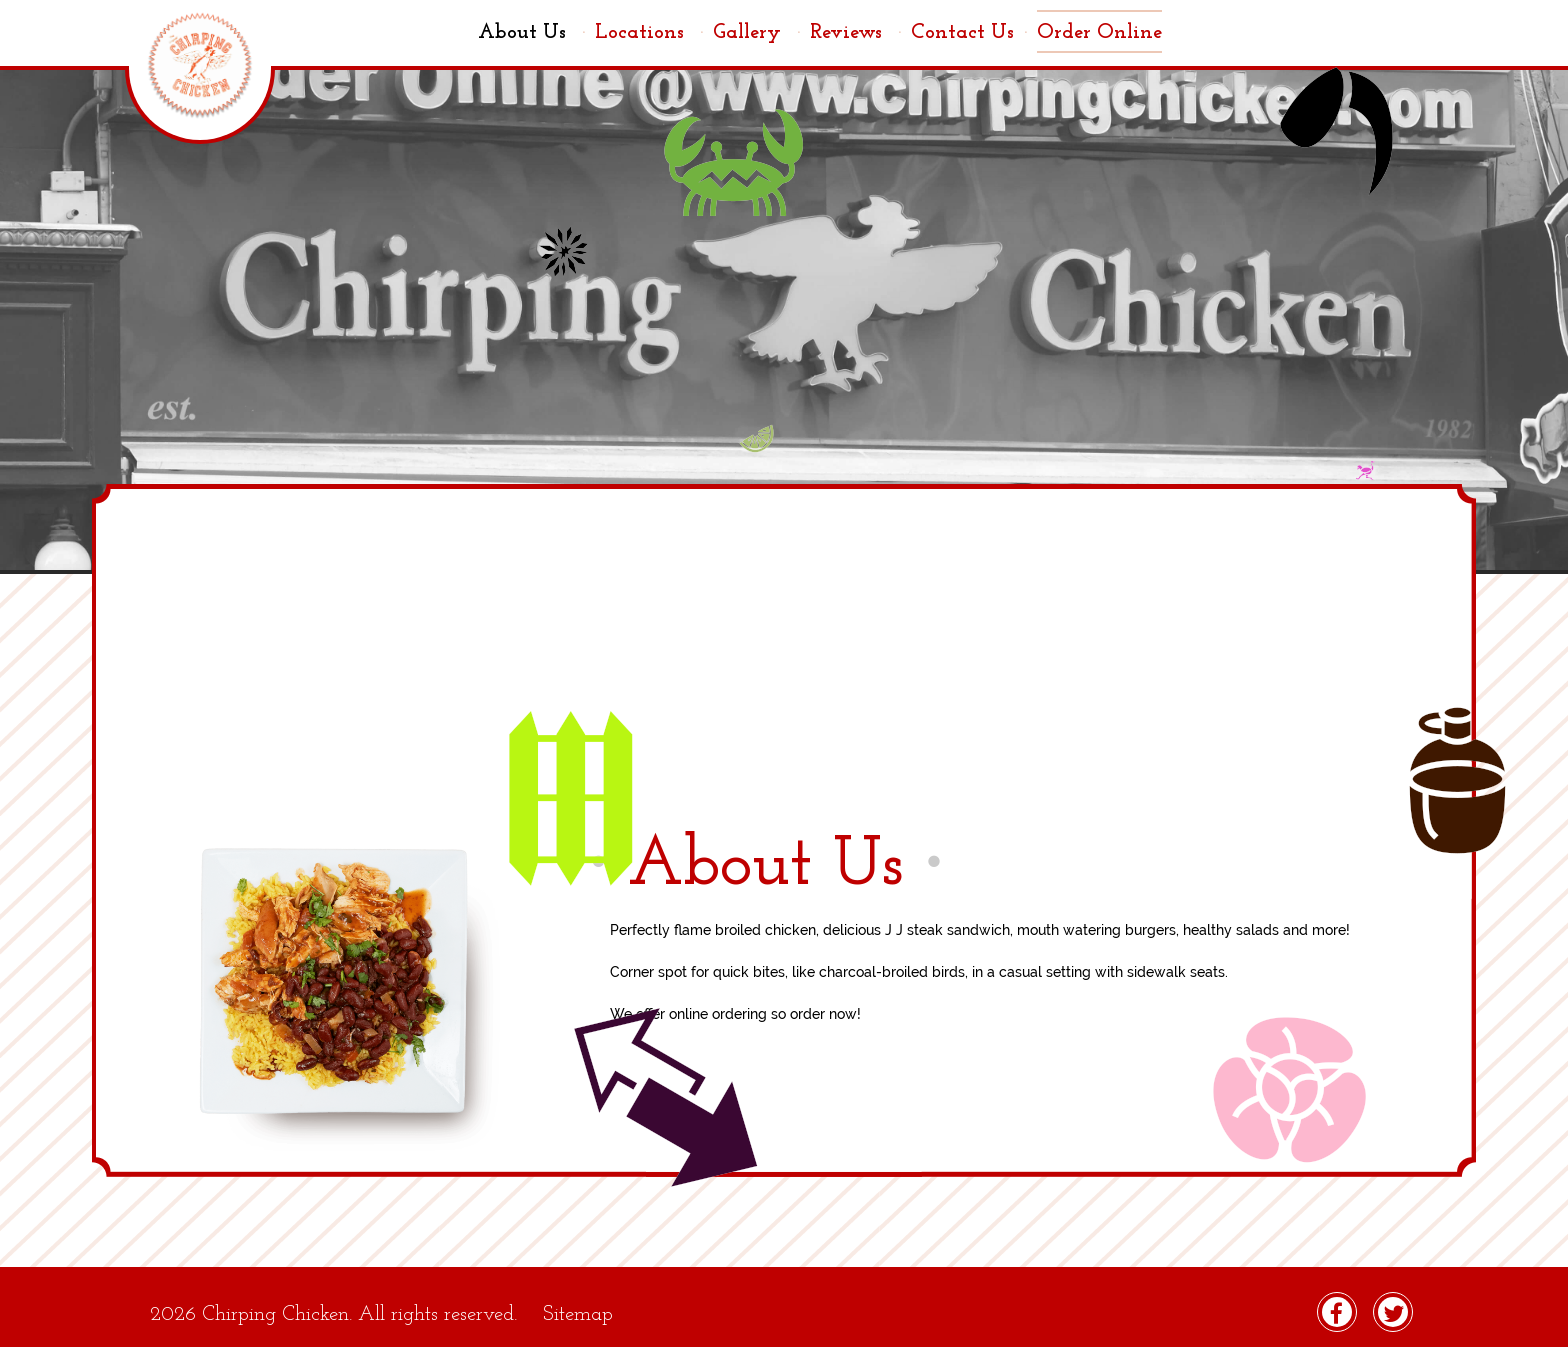  Describe the element at coordinates (1365, 470) in the screenshot. I see `ostrich character or animal in a game` at that location.